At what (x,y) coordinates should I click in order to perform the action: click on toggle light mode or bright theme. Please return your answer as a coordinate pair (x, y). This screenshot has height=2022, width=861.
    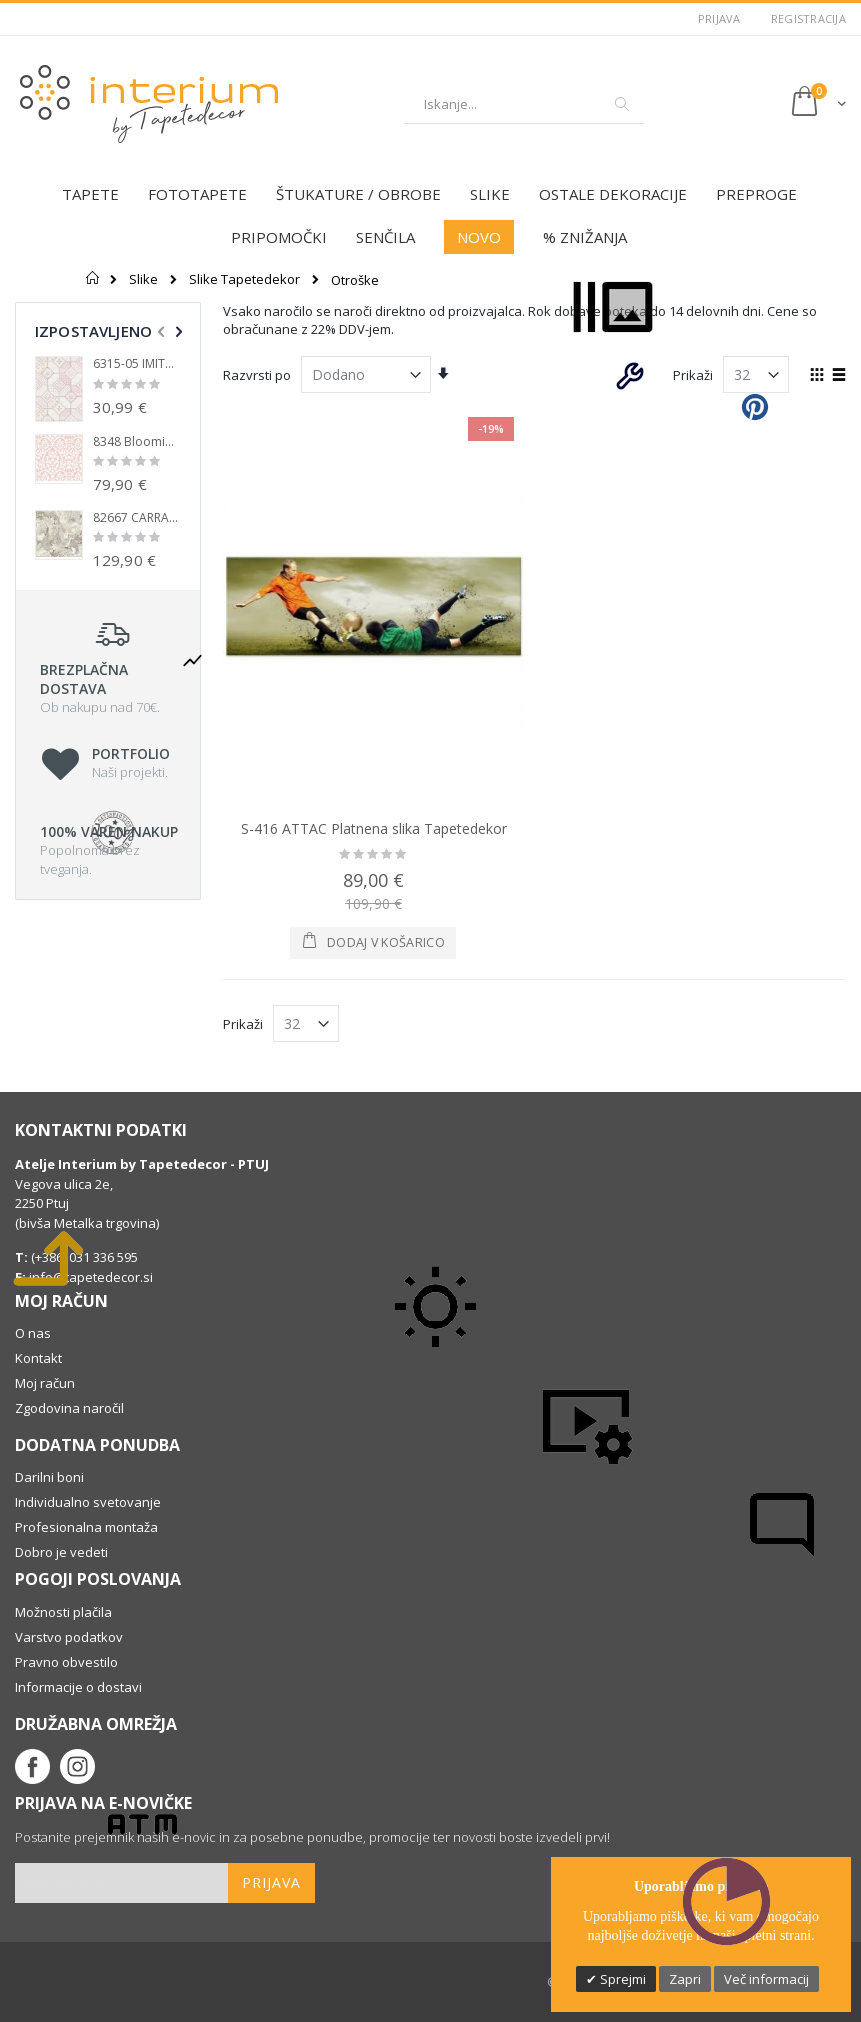
    Looking at the image, I should click on (435, 1308).